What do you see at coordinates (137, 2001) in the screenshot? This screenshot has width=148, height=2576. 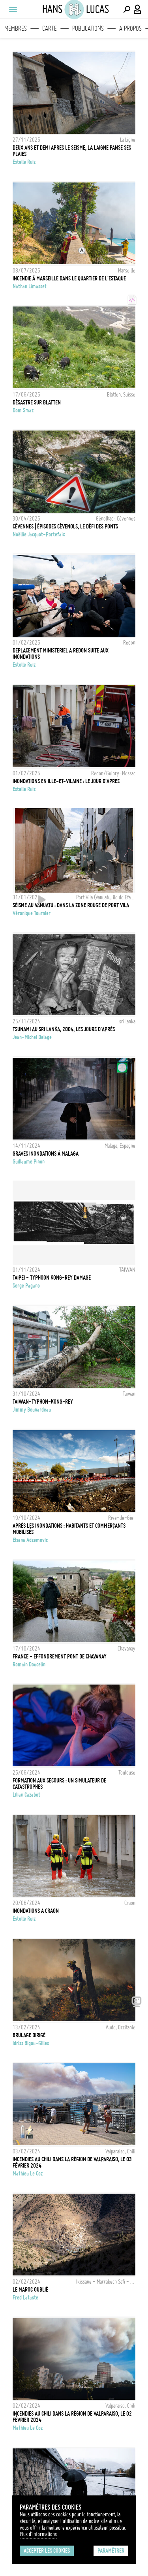 I see `configure remote desktop settings` at bounding box center [137, 2001].